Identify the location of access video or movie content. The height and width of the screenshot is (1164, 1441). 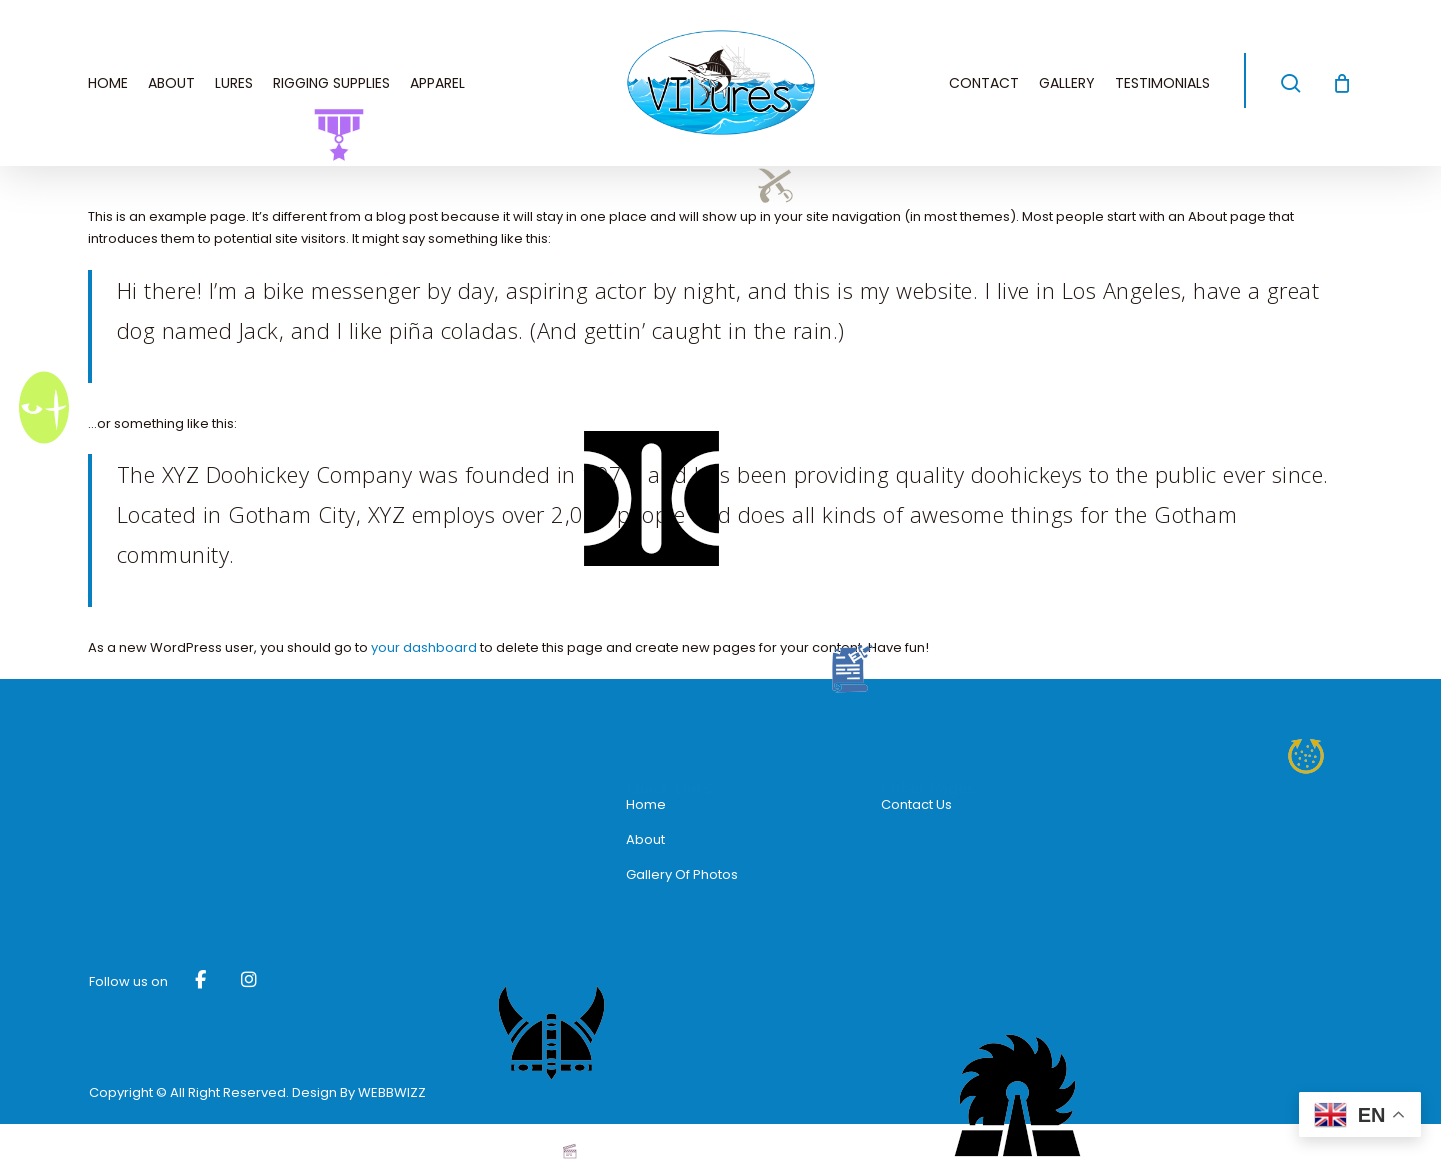
(570, 1151).